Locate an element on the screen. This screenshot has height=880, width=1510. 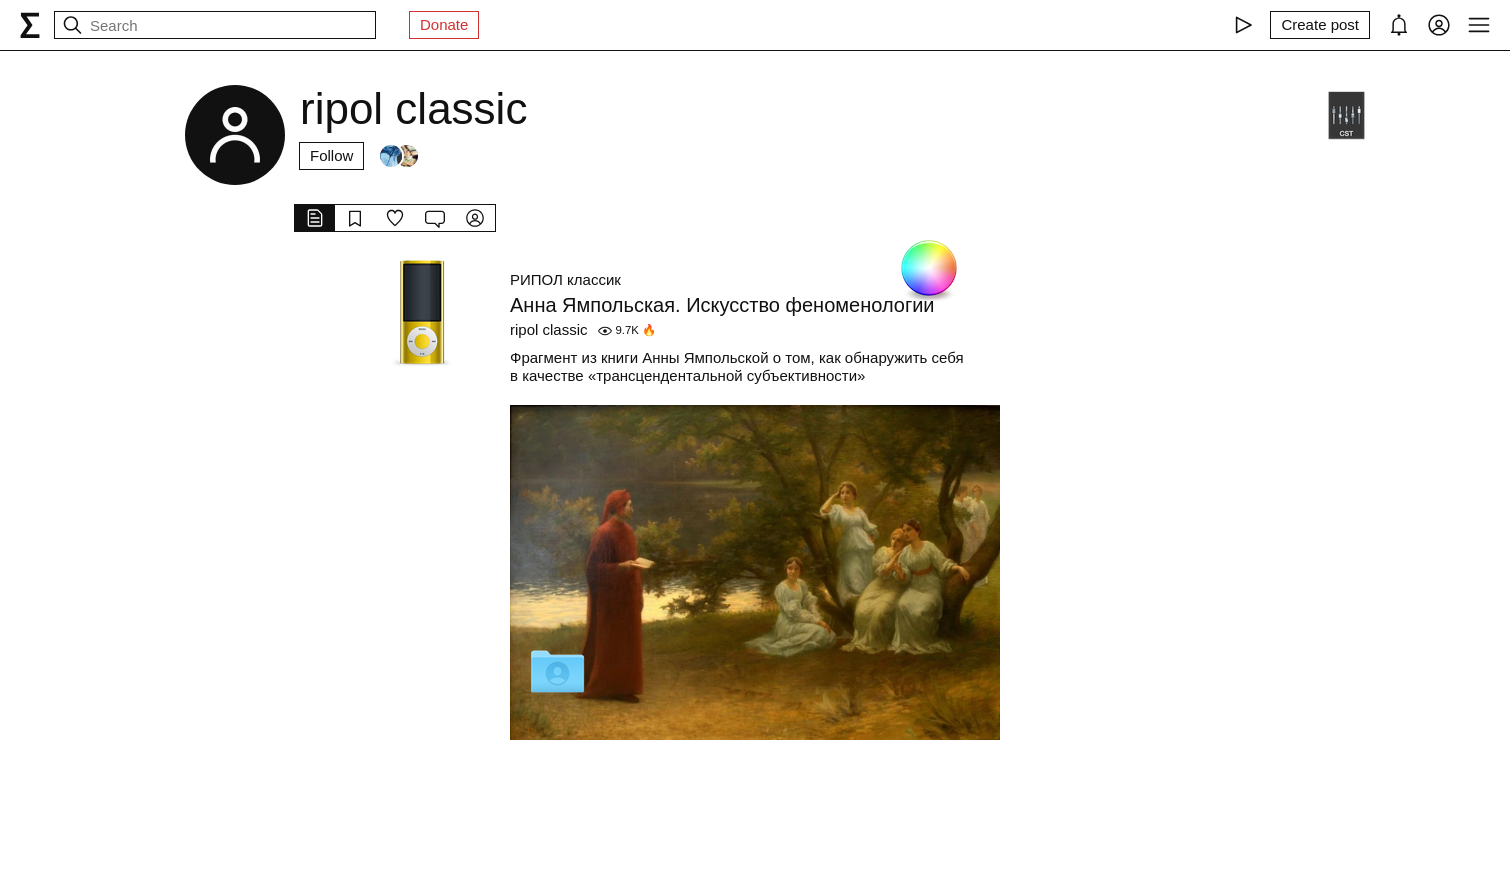
open the users folder is located at coordinates (557, 671).